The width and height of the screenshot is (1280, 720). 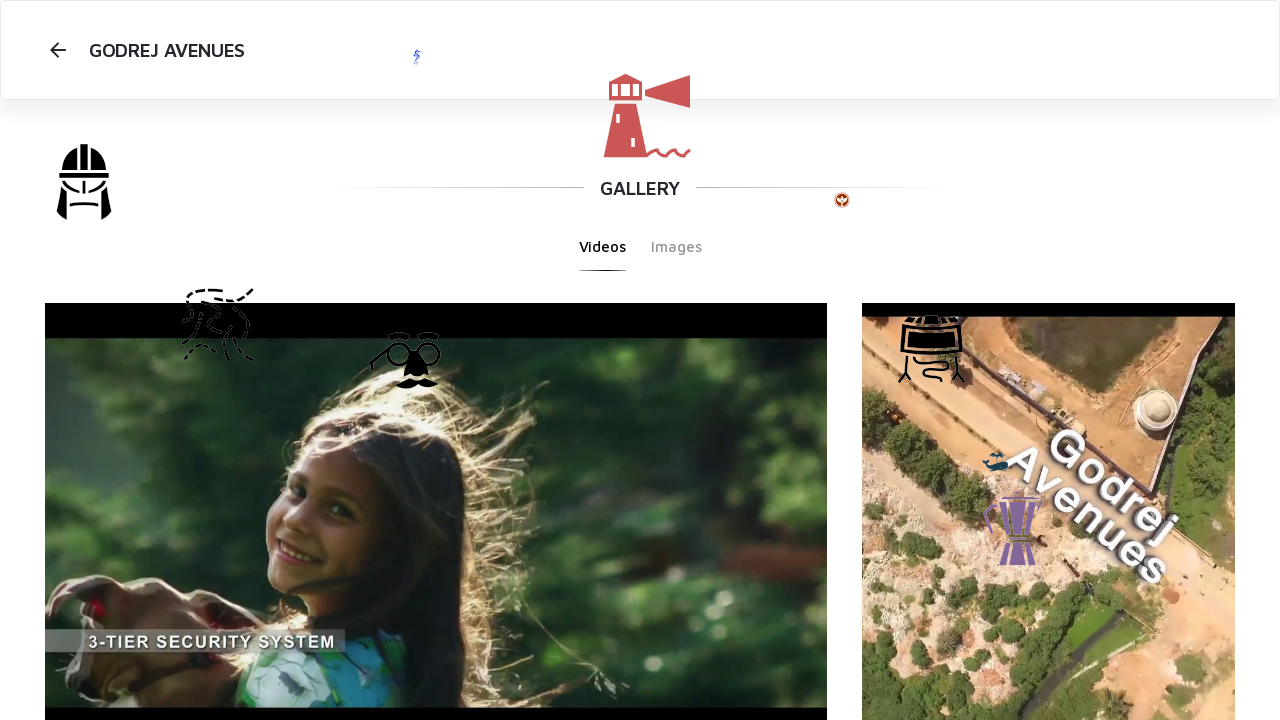 What do you see at coordinates (1017, 528) in the screenshot?
I see `browse coffee brewing recipes` at bounding box center [1017, 528].